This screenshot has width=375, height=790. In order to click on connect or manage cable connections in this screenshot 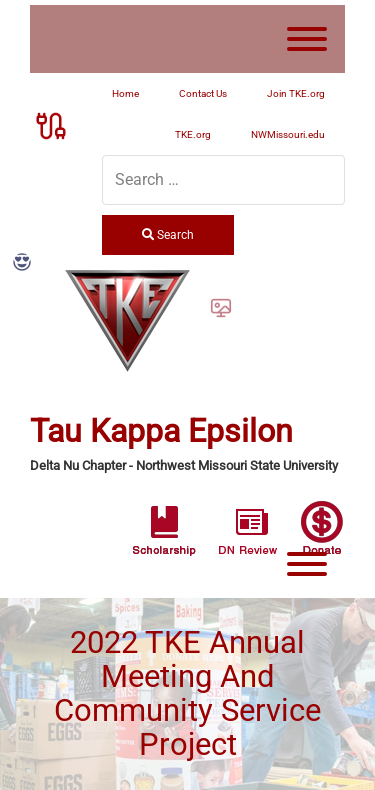, I will do `click(51, 126)`.